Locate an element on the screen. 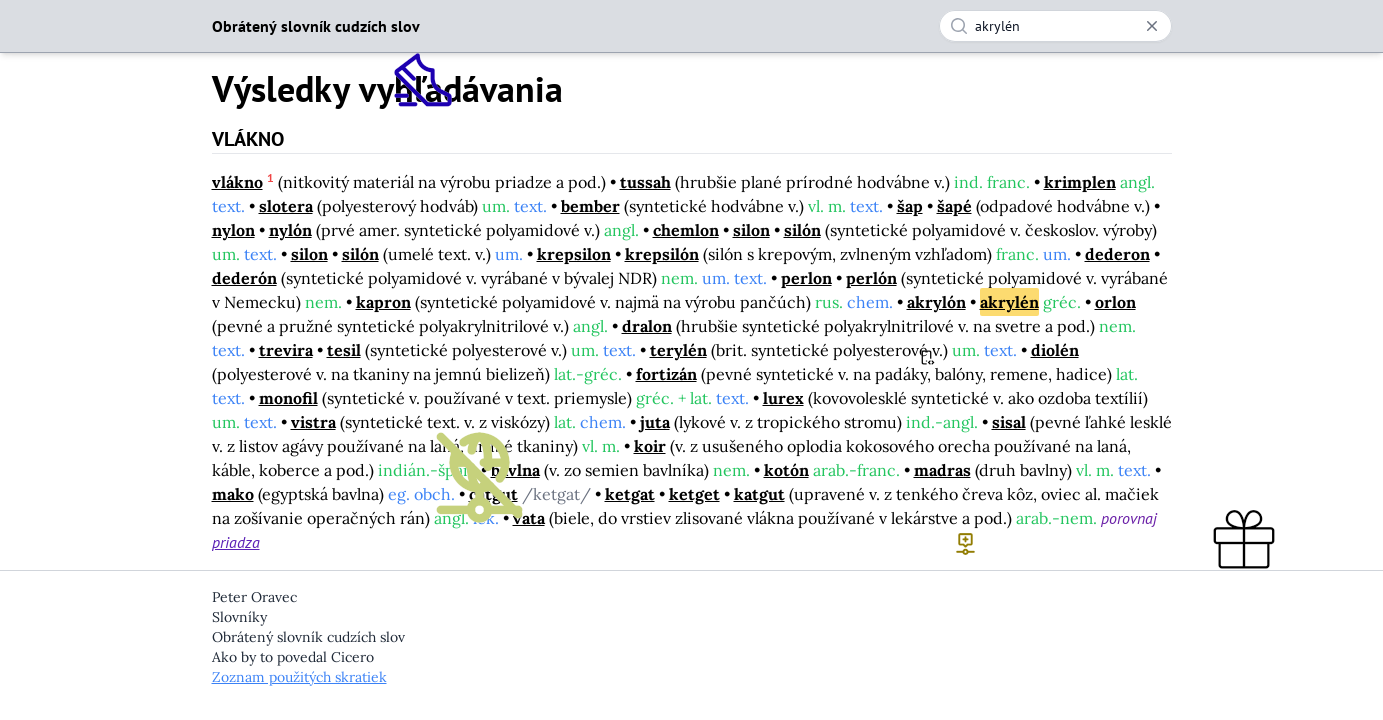 The image size is (1383, 720). start a running or fitness activity is located at coordinates (422, 83).